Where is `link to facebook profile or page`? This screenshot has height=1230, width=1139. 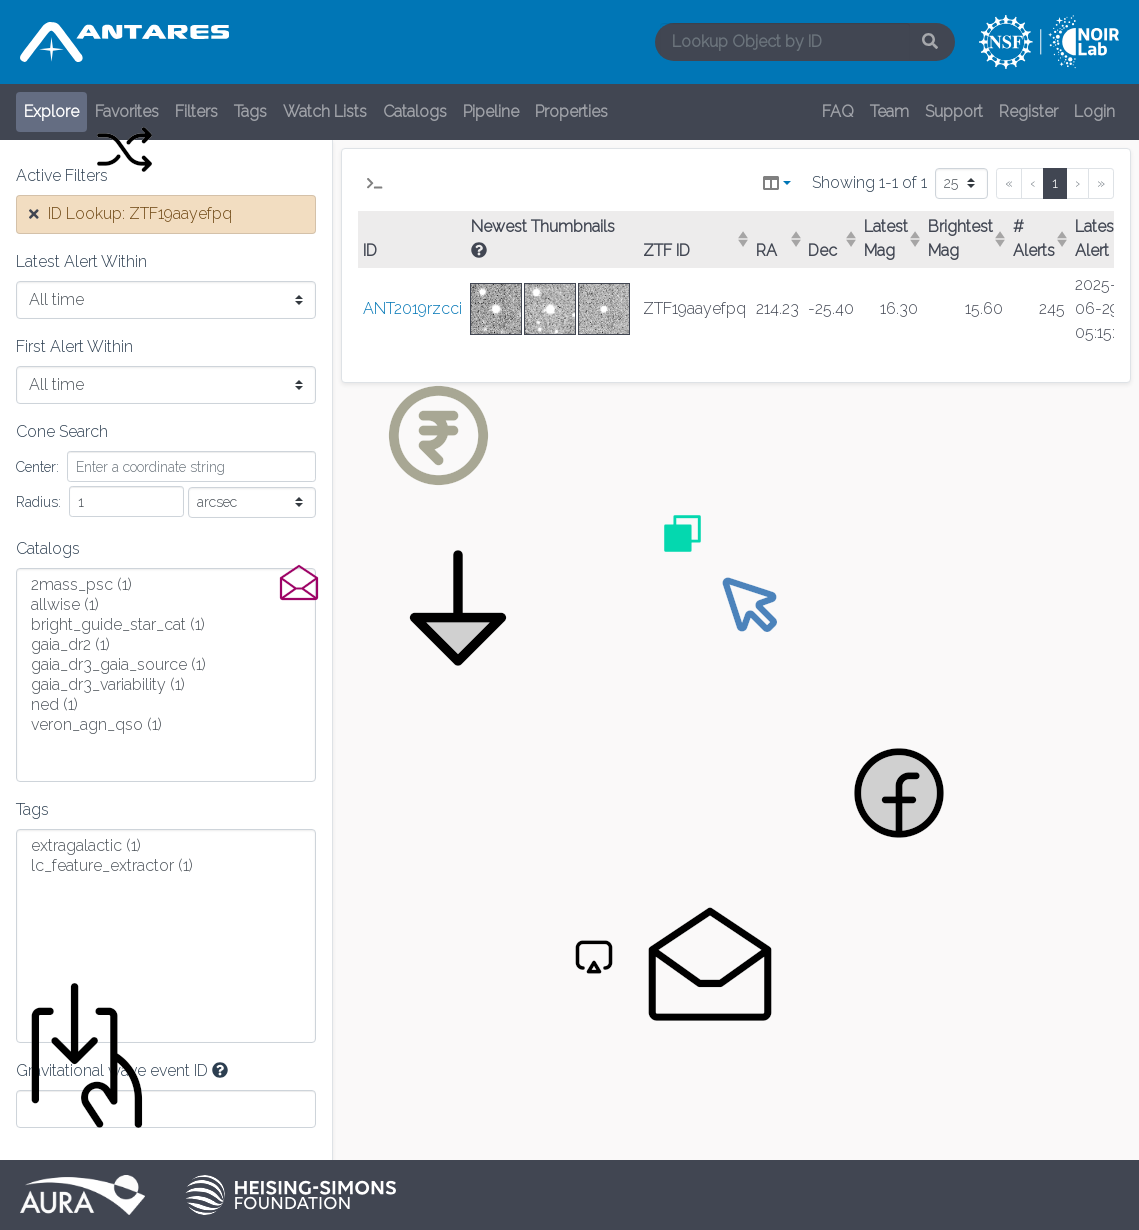 link to facebook profile or page is located at coordinates (899, 793).